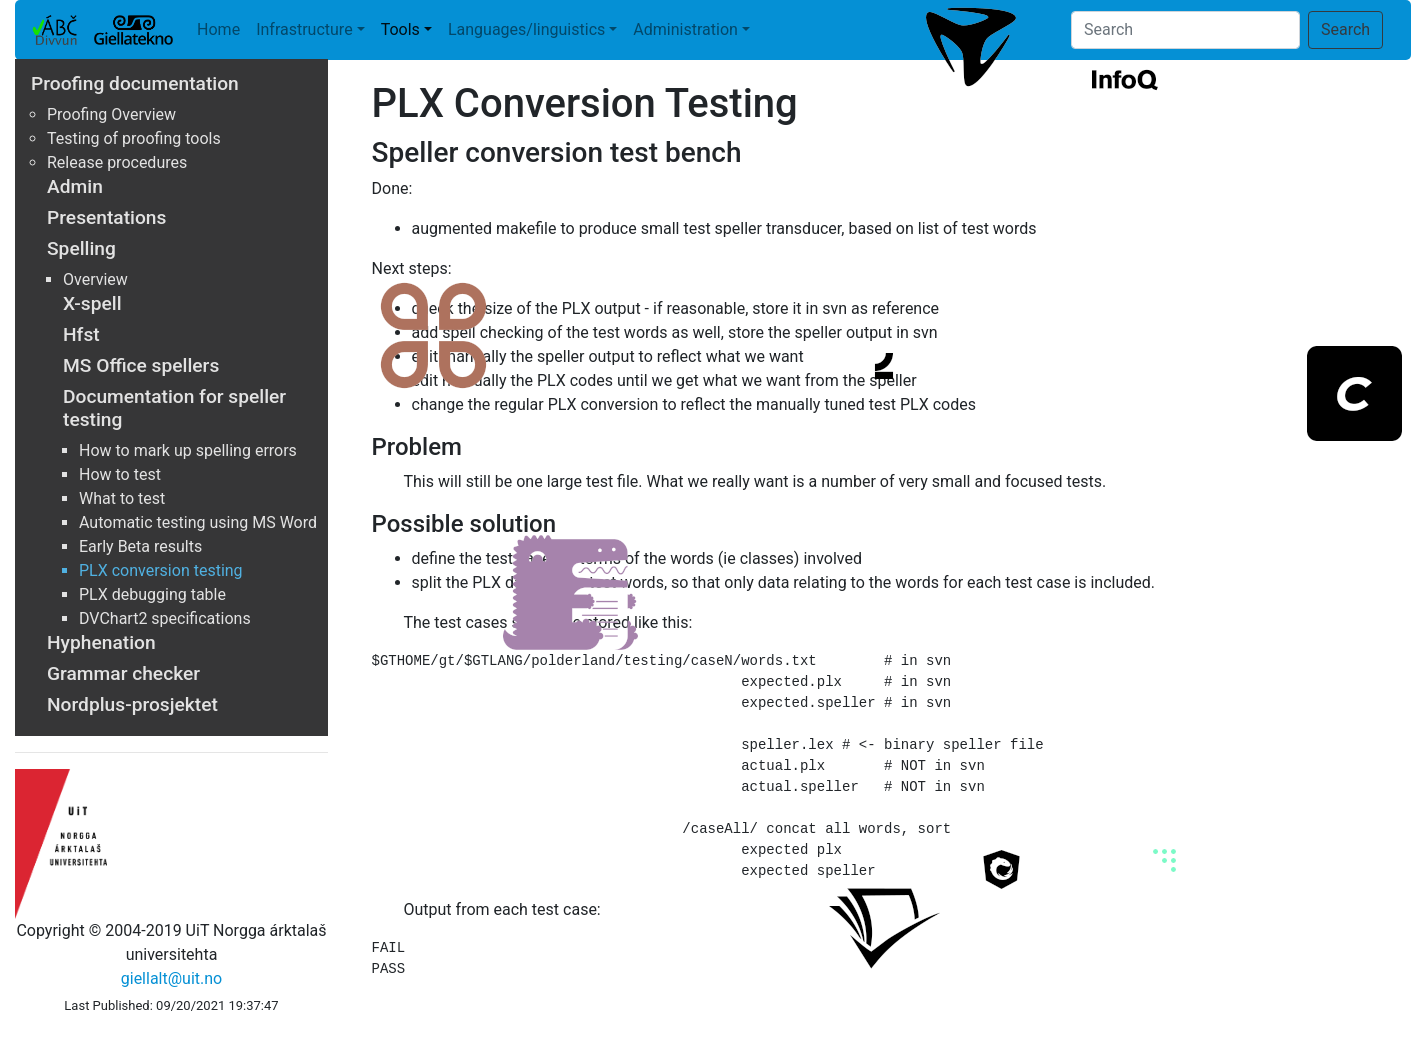 The height and width of the screenshot is (1046, 1426). Describe the element at coordinates (1001, 869) in the screenshot. I see `ngrx state management library logo` at that location.